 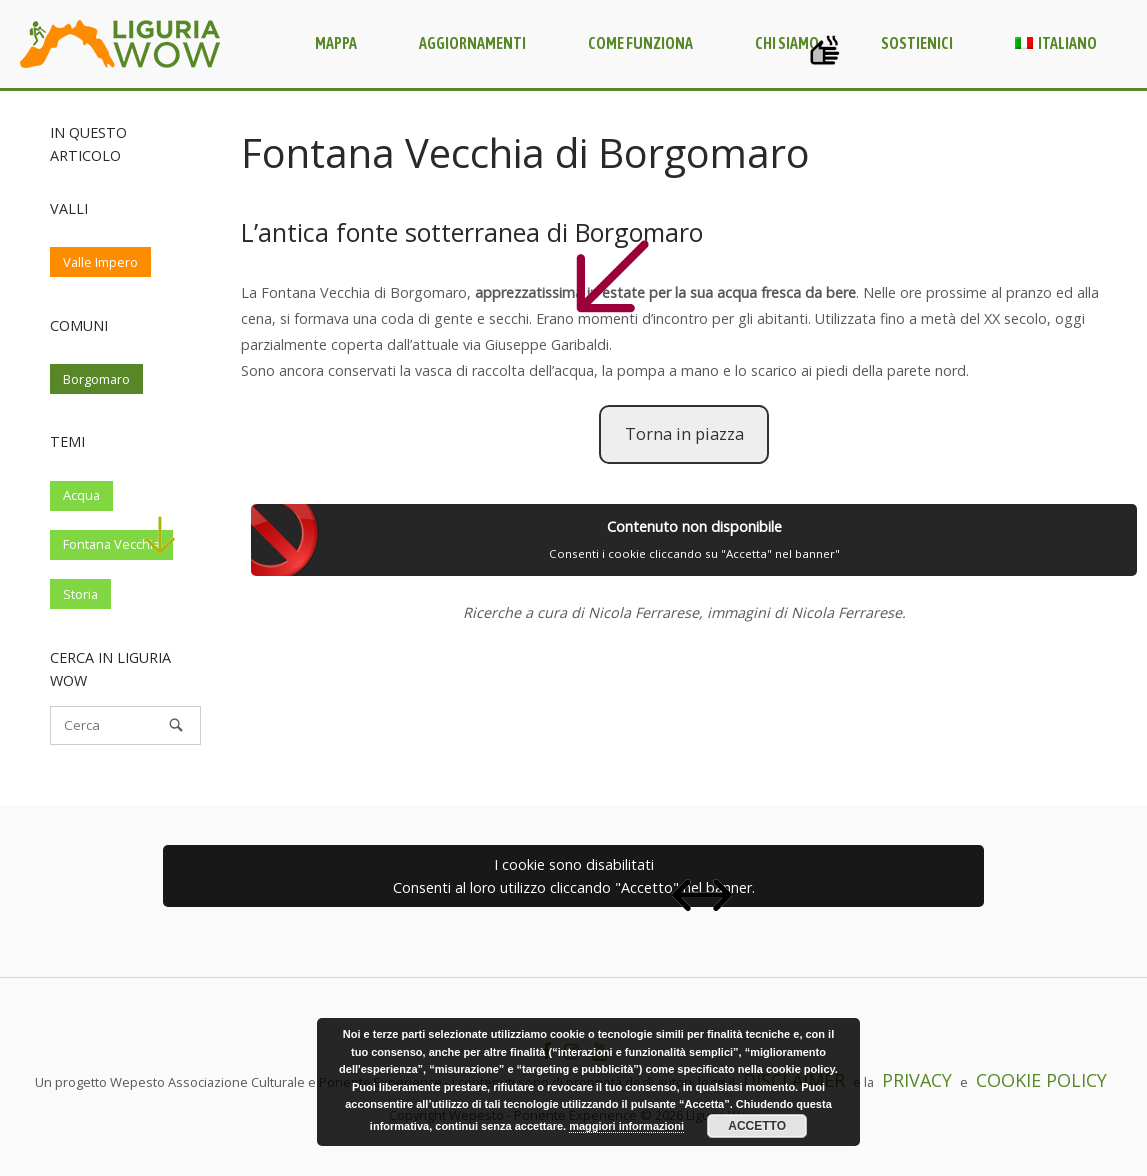 What do you see at coordinates (702, 896) in the screenshot?
I see `resize or adjust width horizontally` at bounding box center [702, 896].